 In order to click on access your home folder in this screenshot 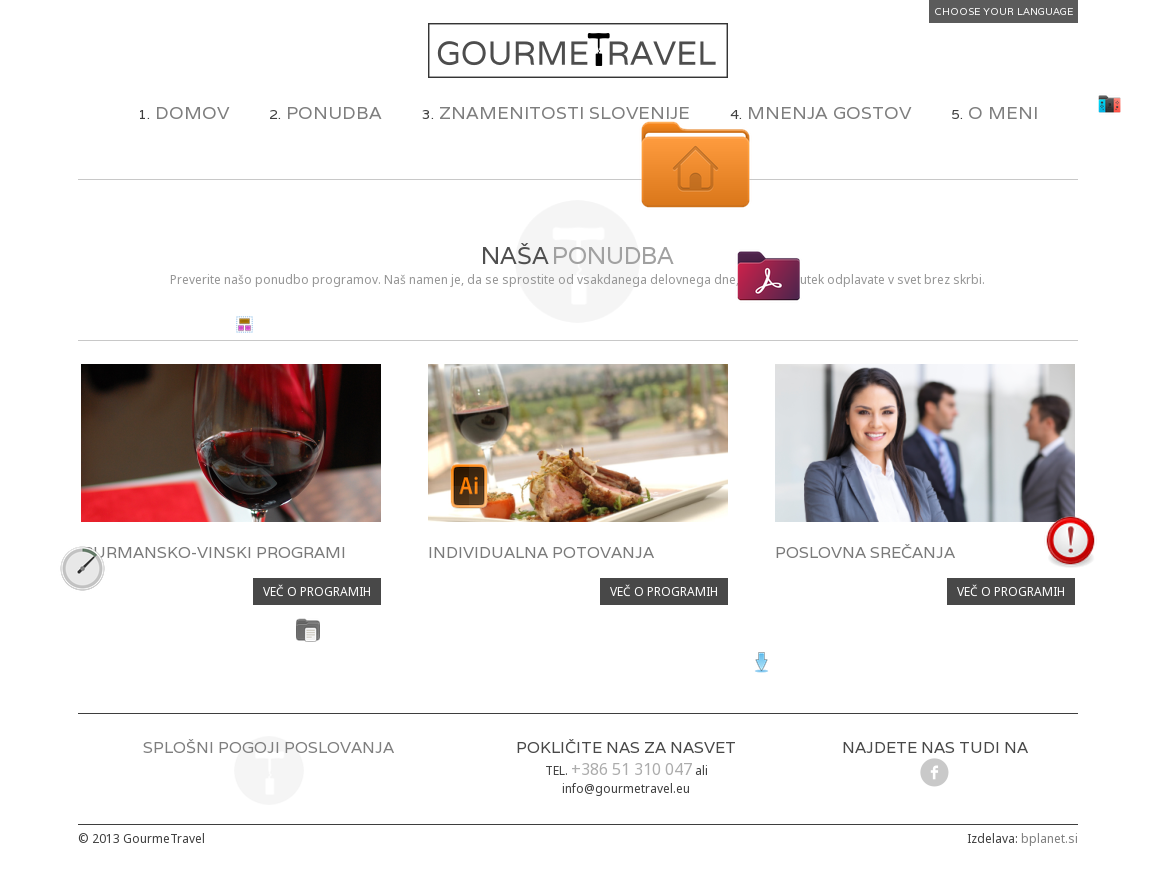, I will do `click(695, 164)`.